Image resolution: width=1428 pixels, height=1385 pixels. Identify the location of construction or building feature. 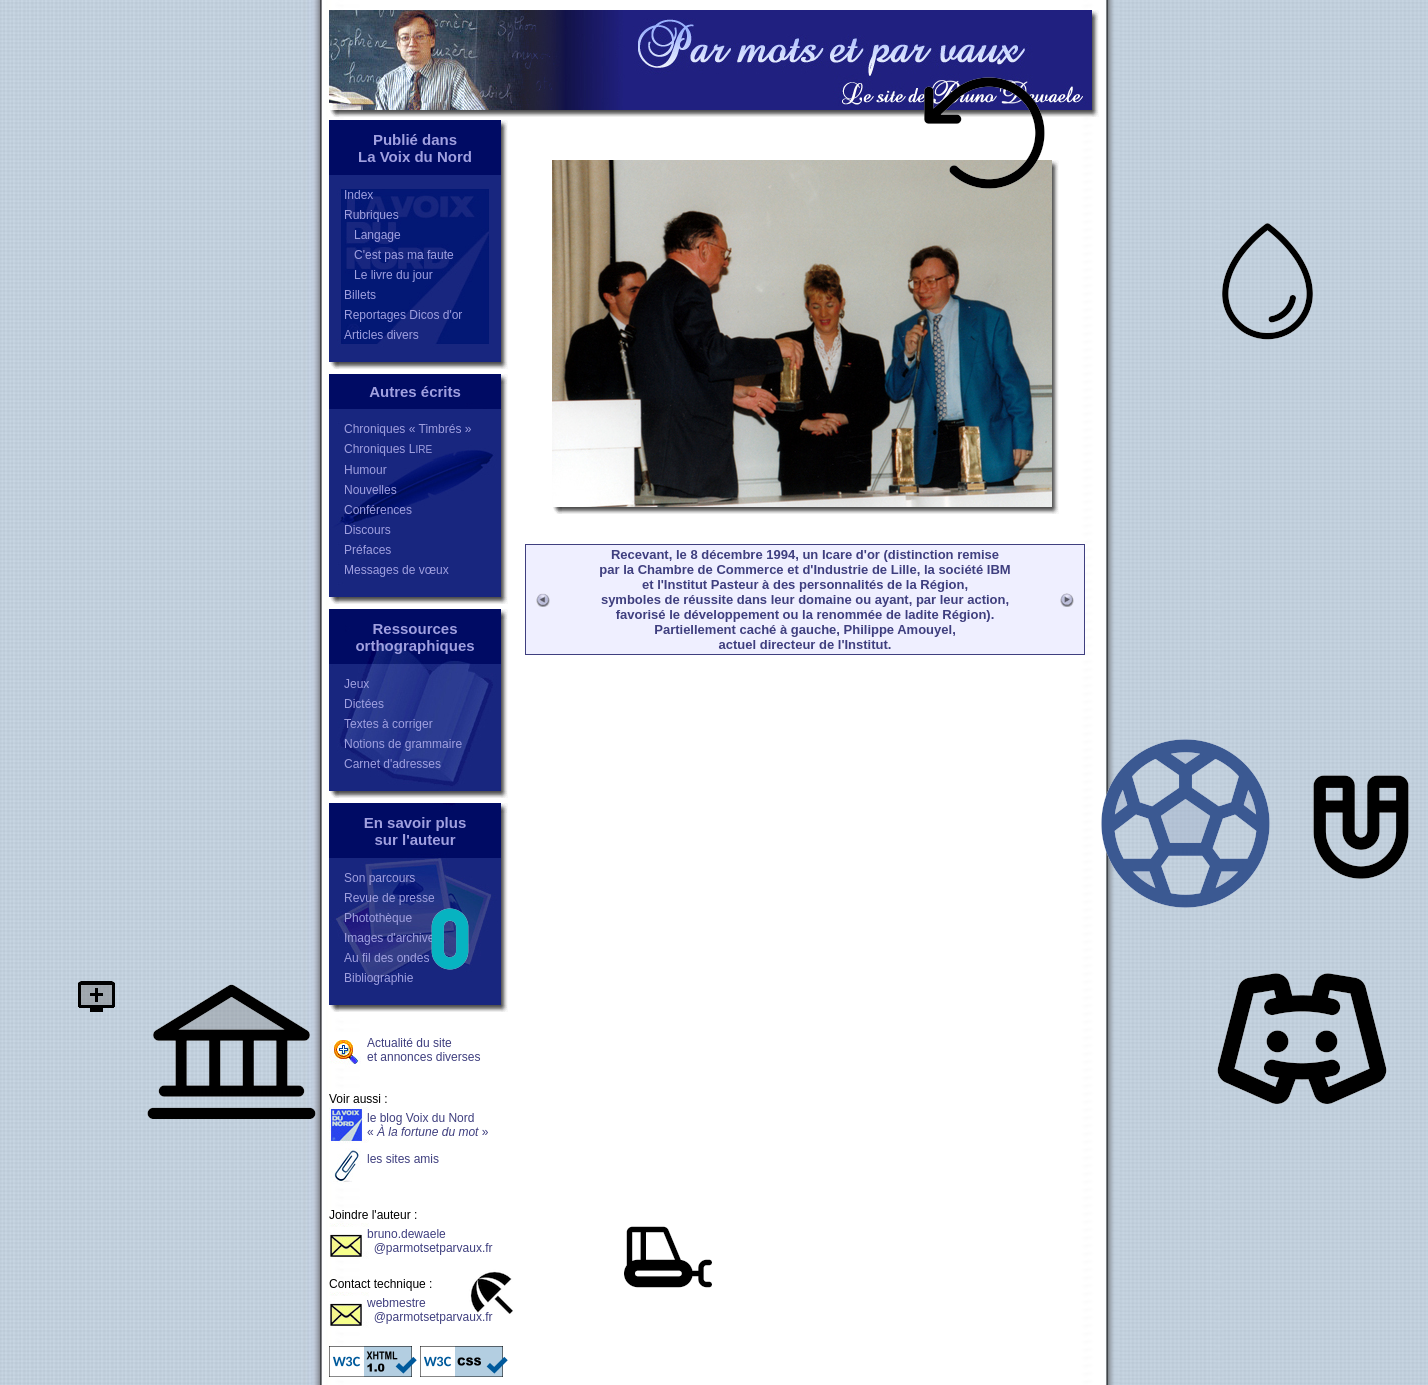
(668, 1257).